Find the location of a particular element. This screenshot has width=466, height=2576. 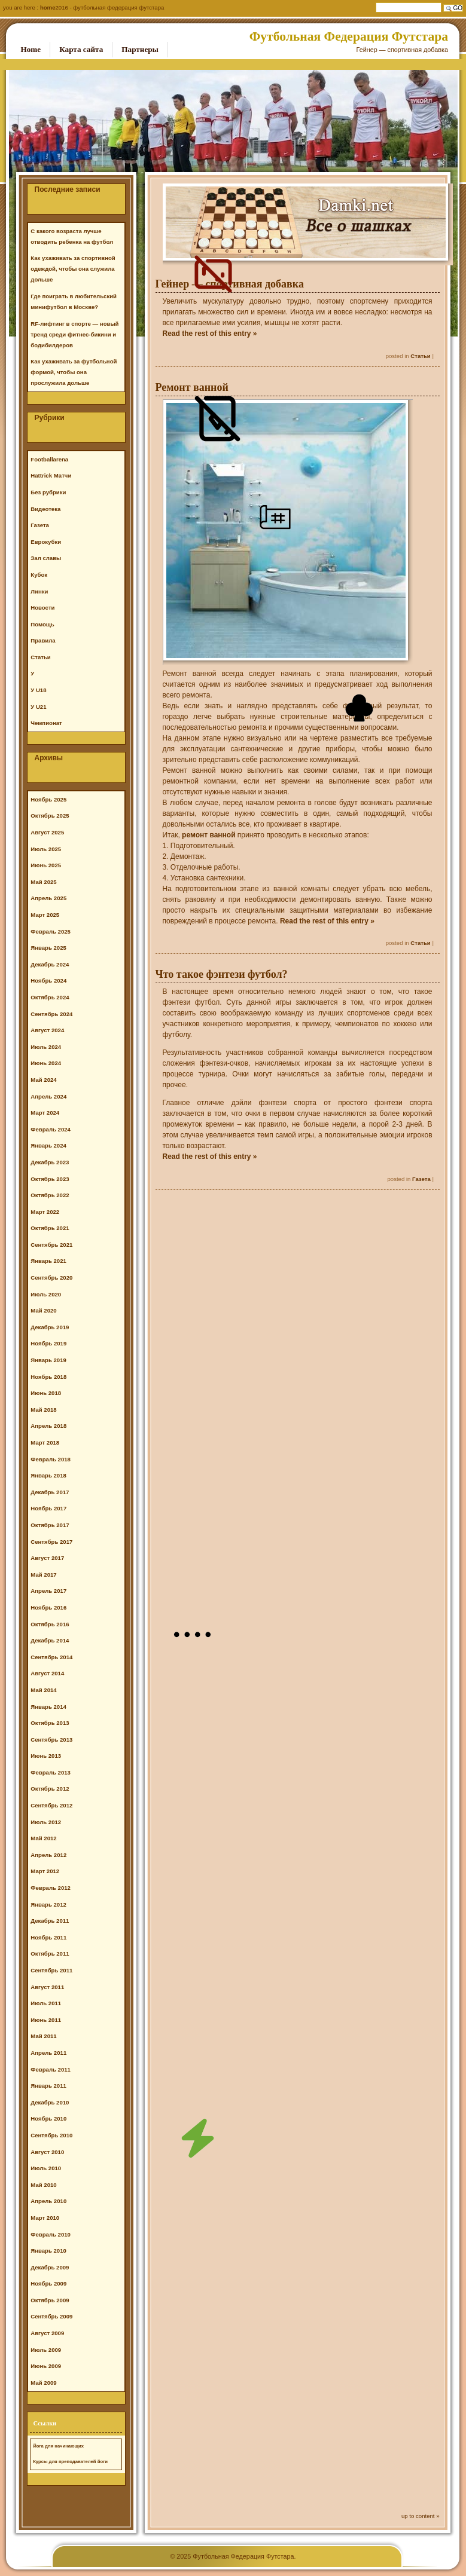

select clubs suit in a card game is located at coordinates (359, 708).